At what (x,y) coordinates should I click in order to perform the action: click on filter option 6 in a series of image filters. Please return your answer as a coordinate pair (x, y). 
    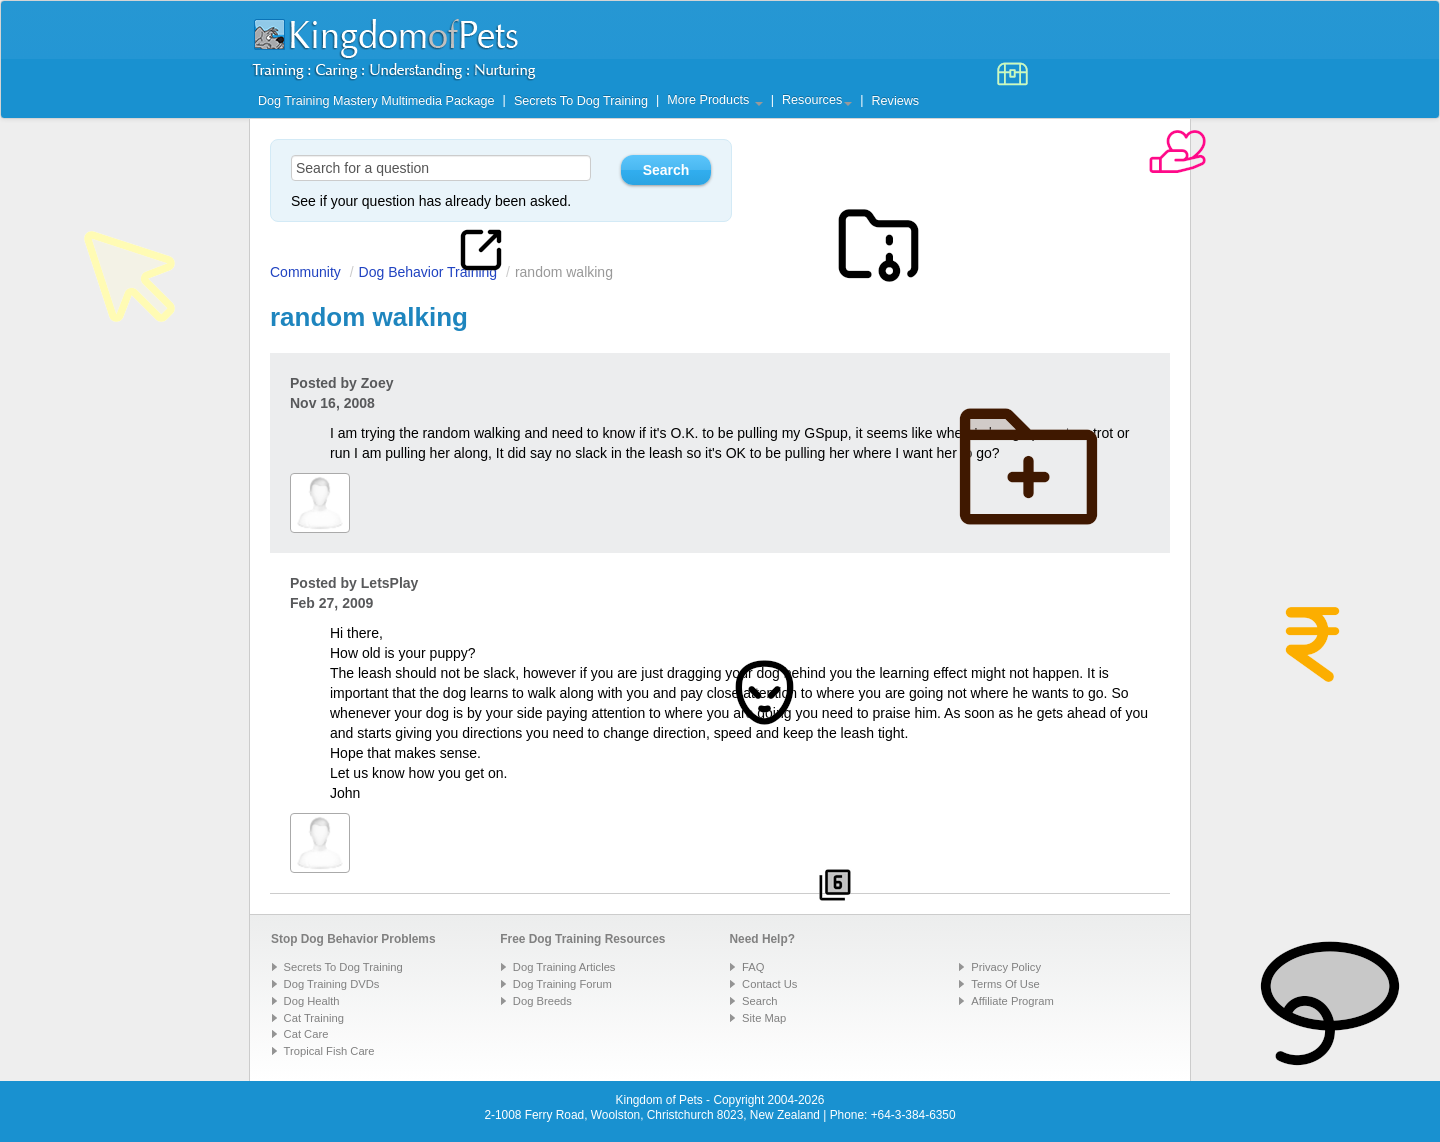
    Looking at the image, I should click on (835, 885).